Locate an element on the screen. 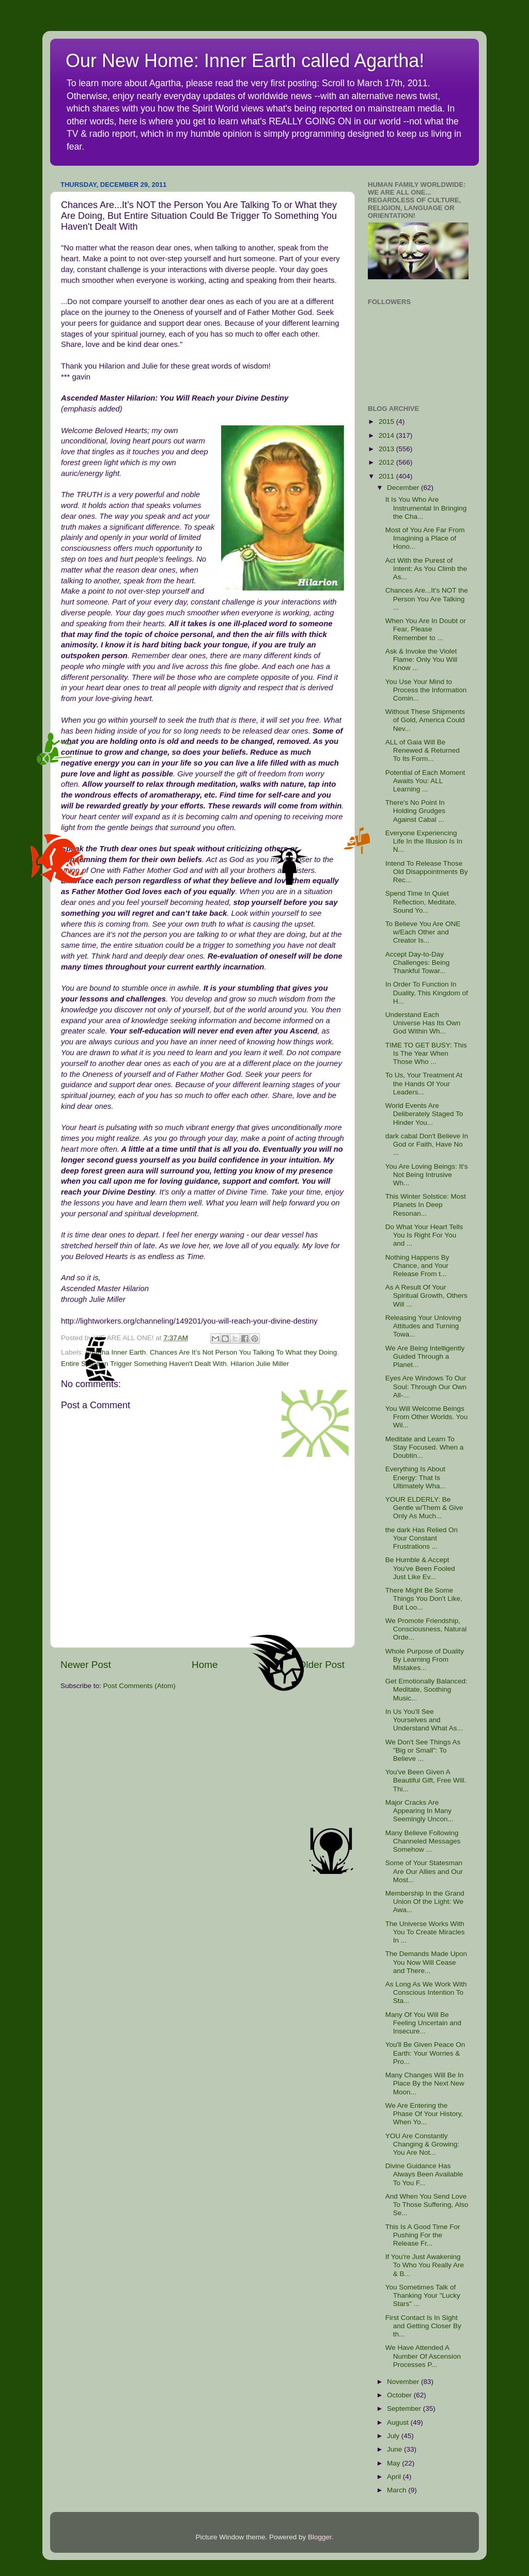  indicates a dangerous creature or hazard in a game is located at coordinates (57, 858).